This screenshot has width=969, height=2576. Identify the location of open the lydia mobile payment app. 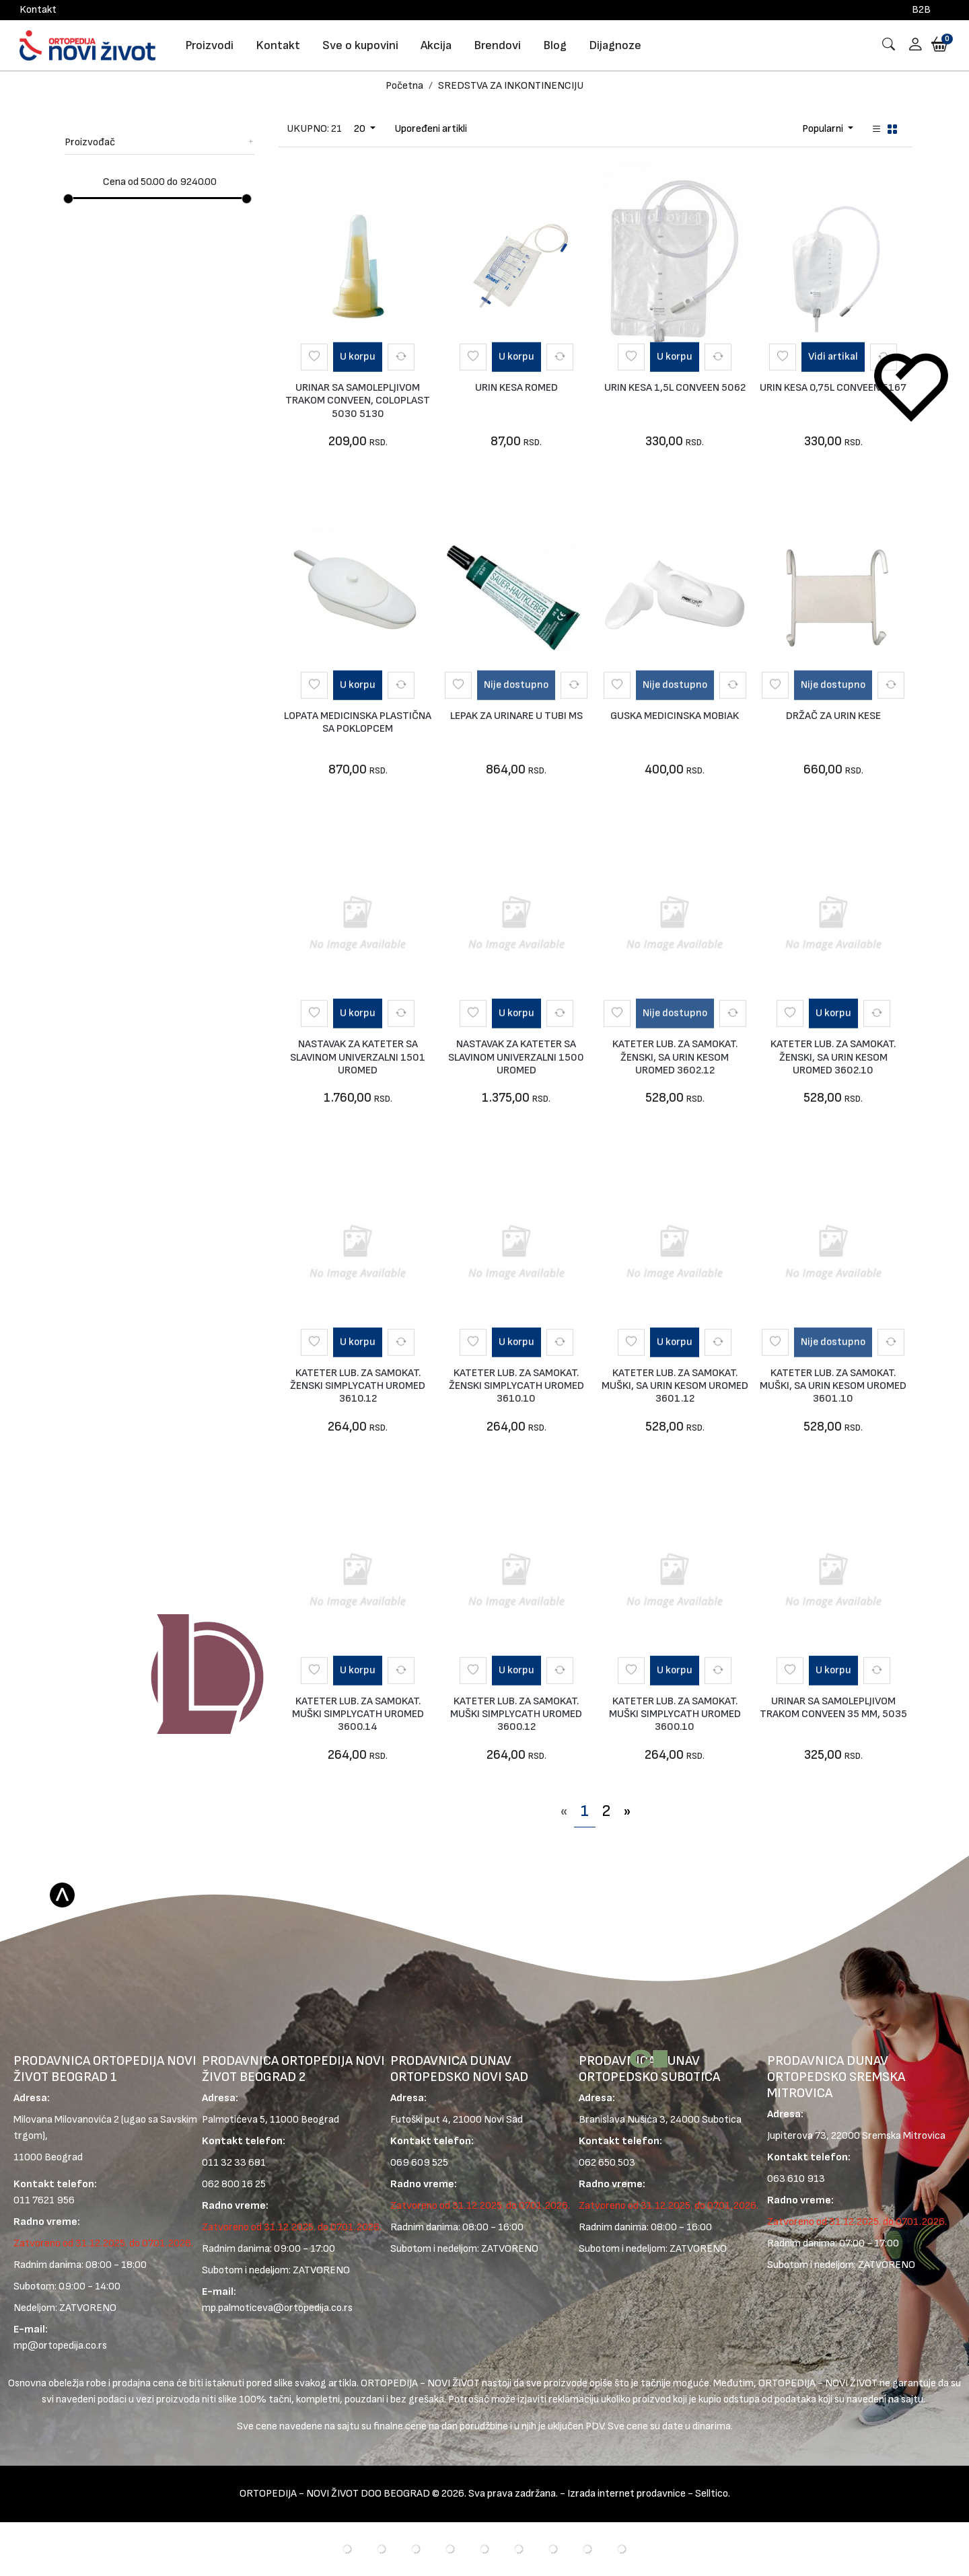
(62, 1895).